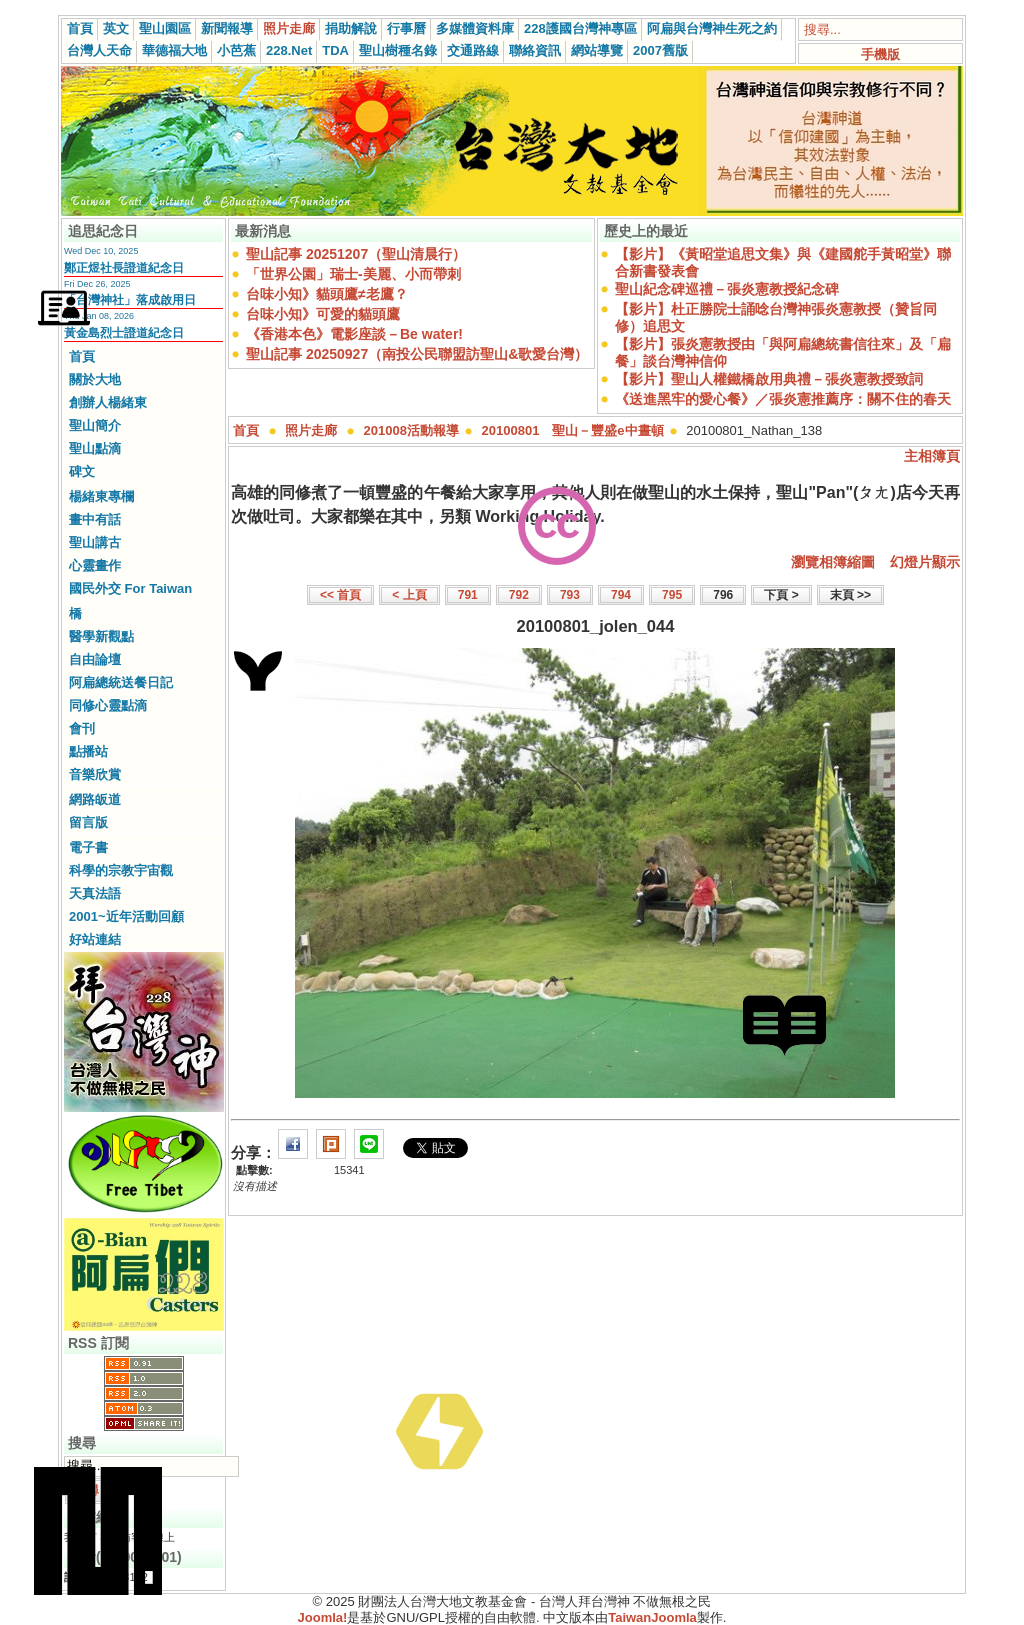 The image size is (1024, 1625). I want to click on chakra ui logo, so click(439, 1431).